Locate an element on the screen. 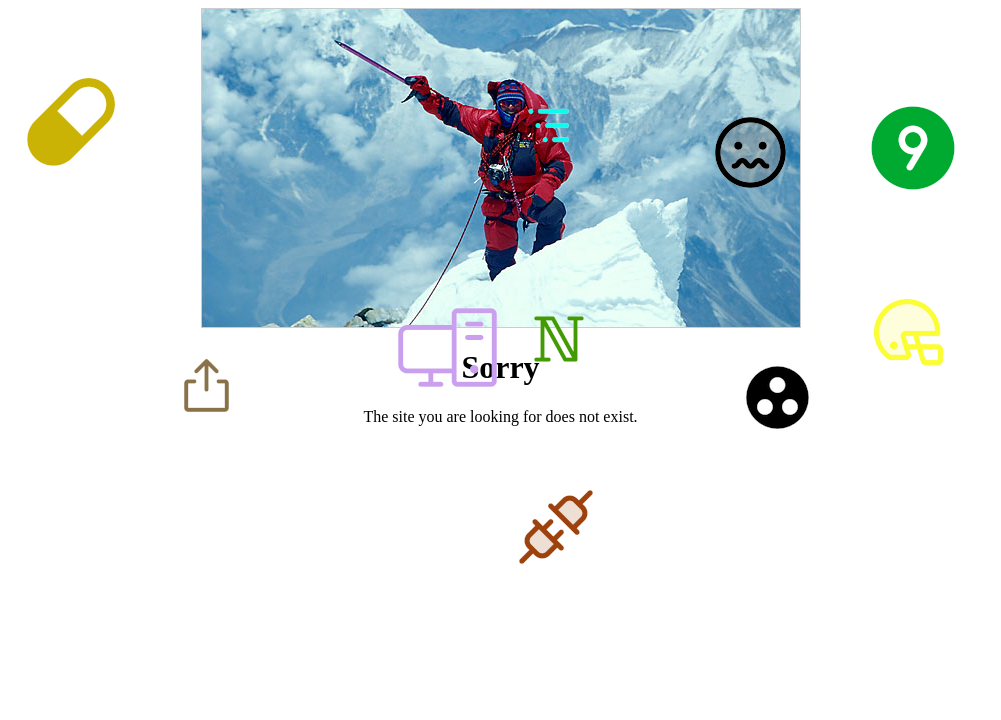 Image resolution: width=1001 pixels, height=720 pixels. indicates item number nine in a list or sequence is located at coordinates (913, 148).